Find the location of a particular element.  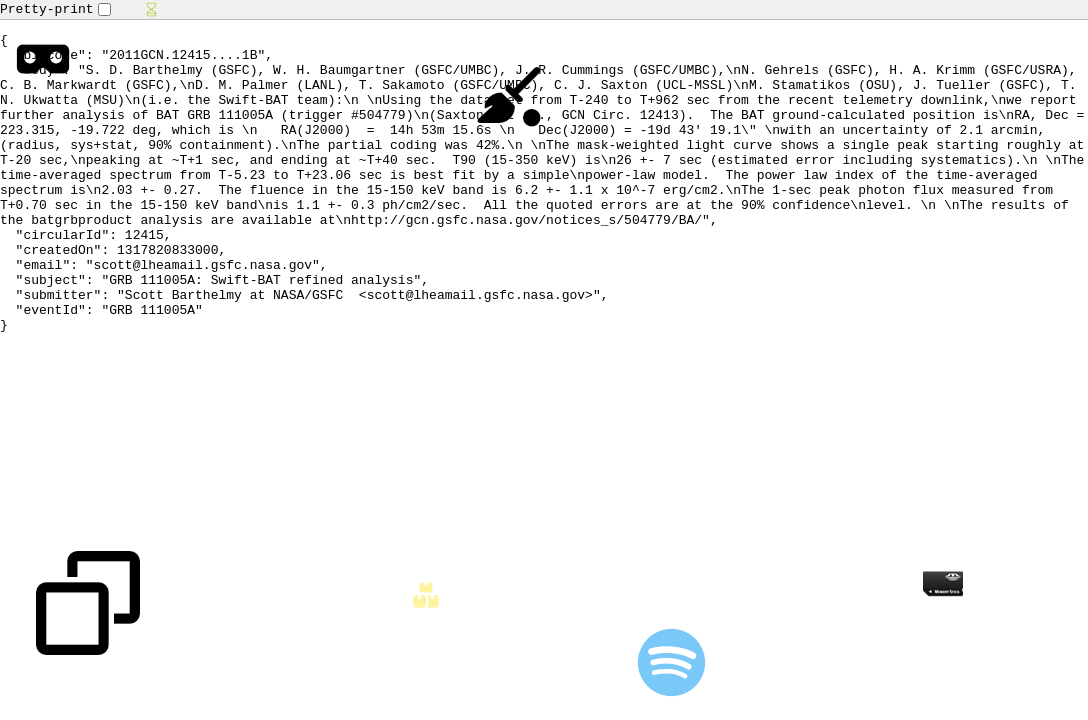

access quidditch or broomstick-related games is located at coordinates (509, 95).